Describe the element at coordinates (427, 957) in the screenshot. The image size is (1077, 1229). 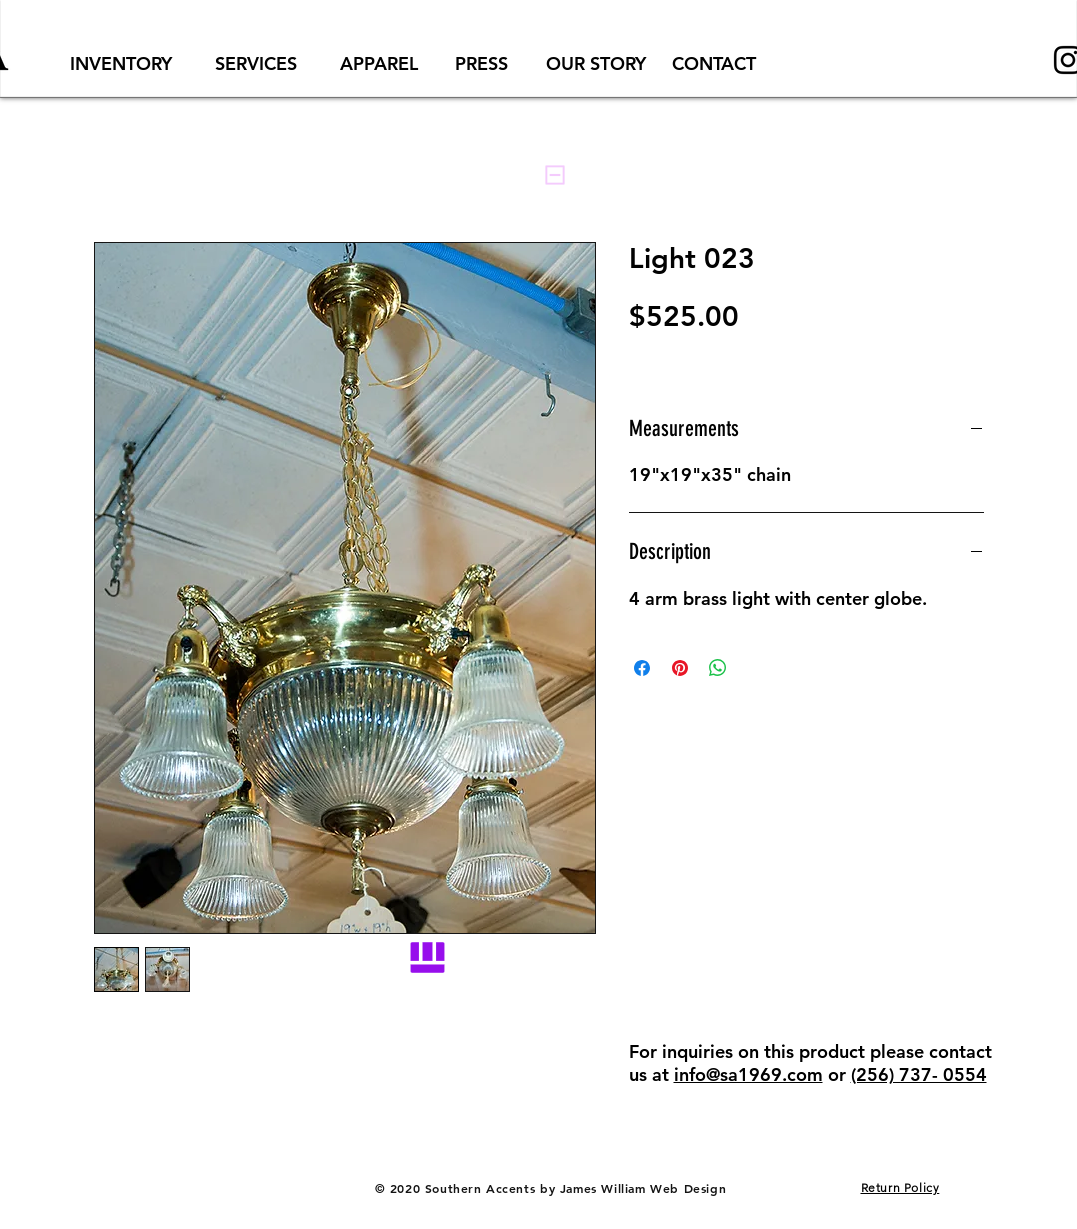
I see `switch to table or grid view` at that location.